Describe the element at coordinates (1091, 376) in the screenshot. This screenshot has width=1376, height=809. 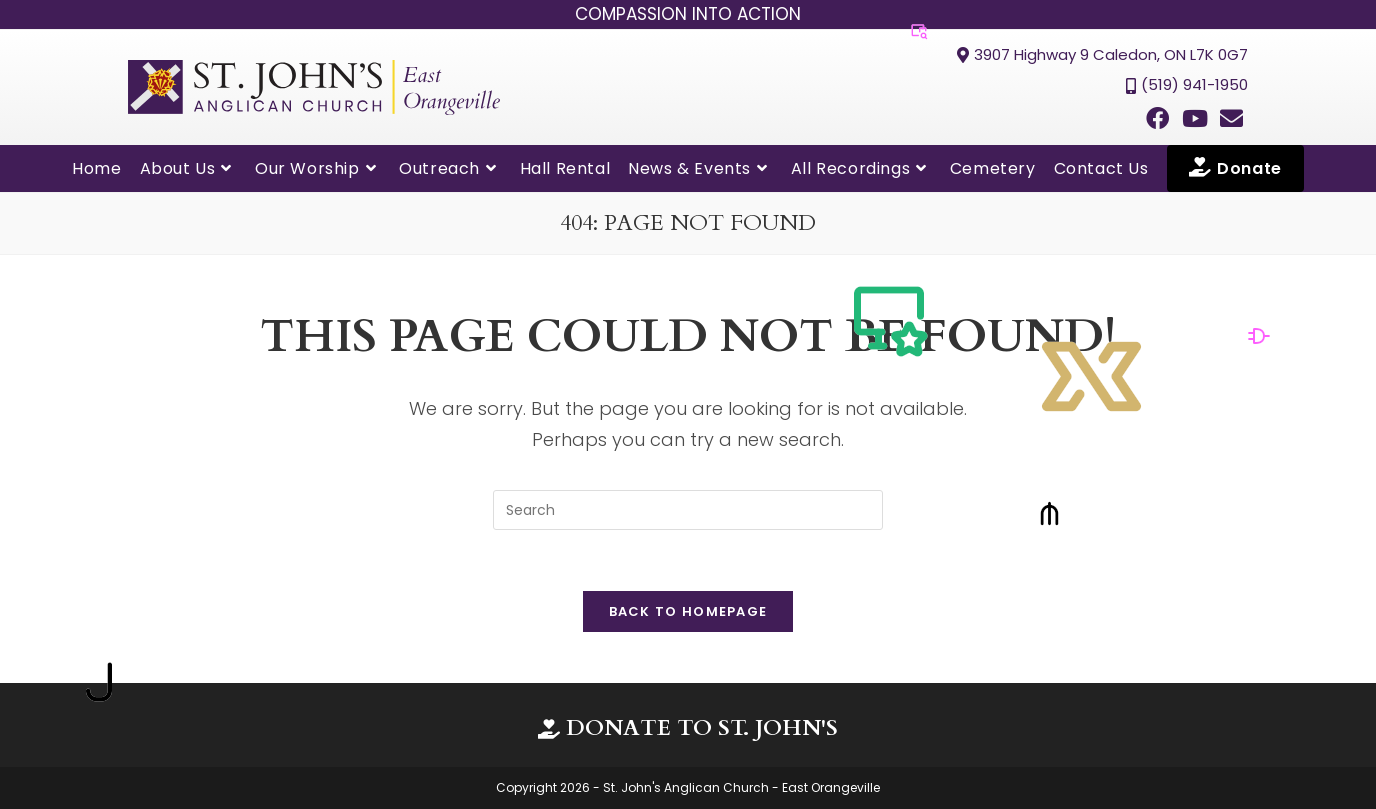
I see `xdeep brand logo` at that location.